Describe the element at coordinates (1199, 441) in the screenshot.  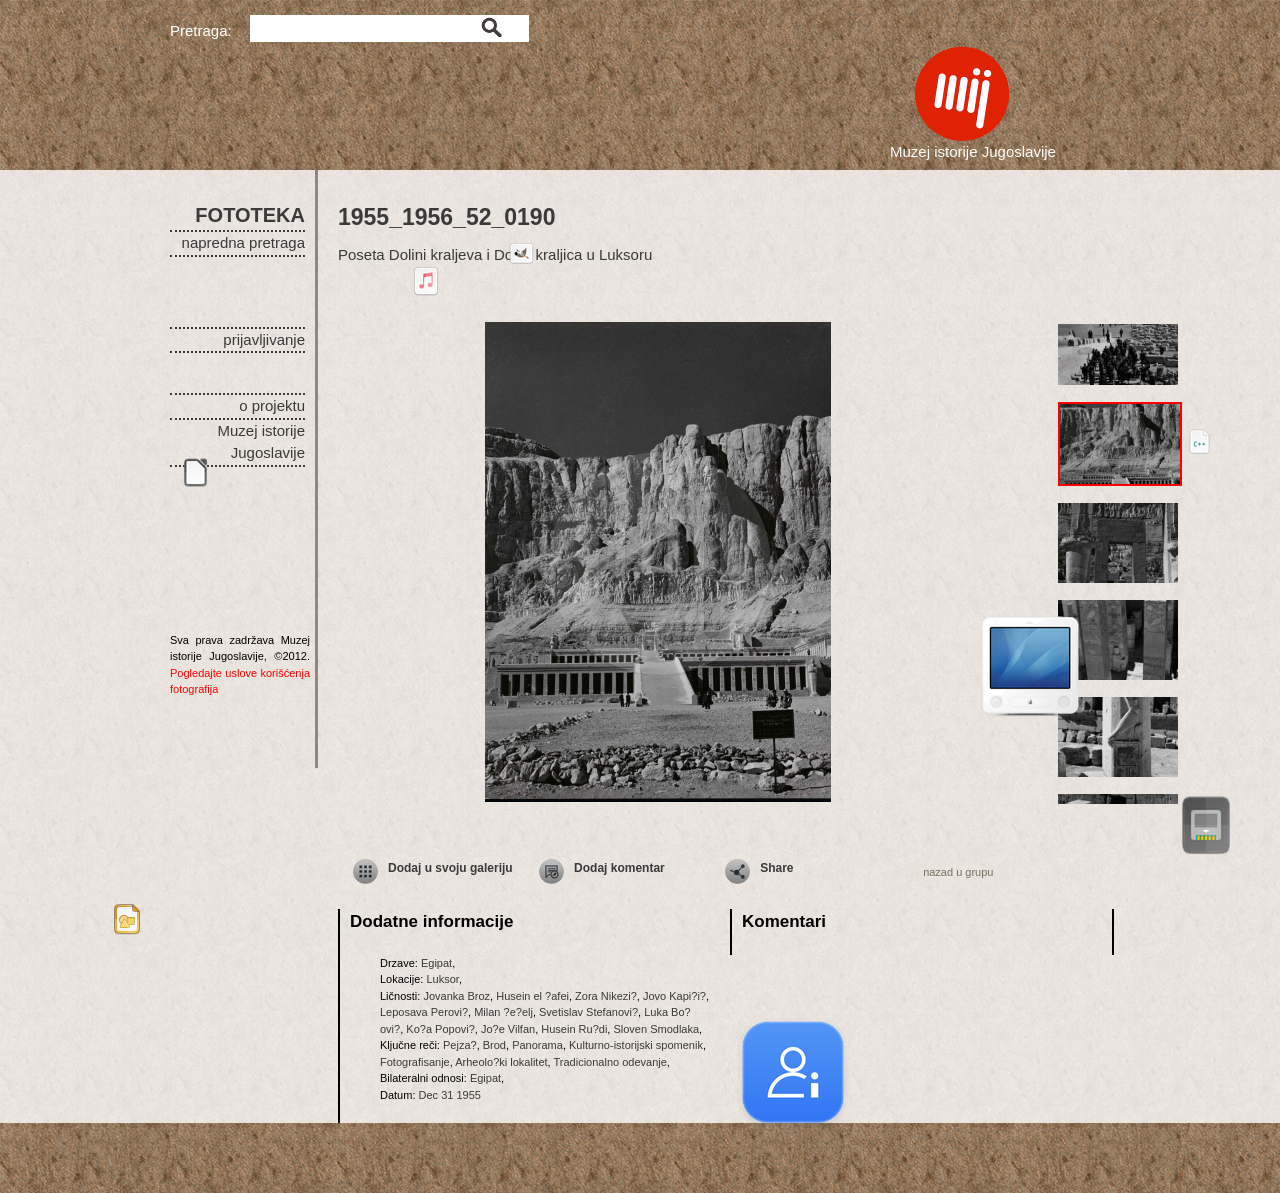
I see `a c++ source code file` at that location.